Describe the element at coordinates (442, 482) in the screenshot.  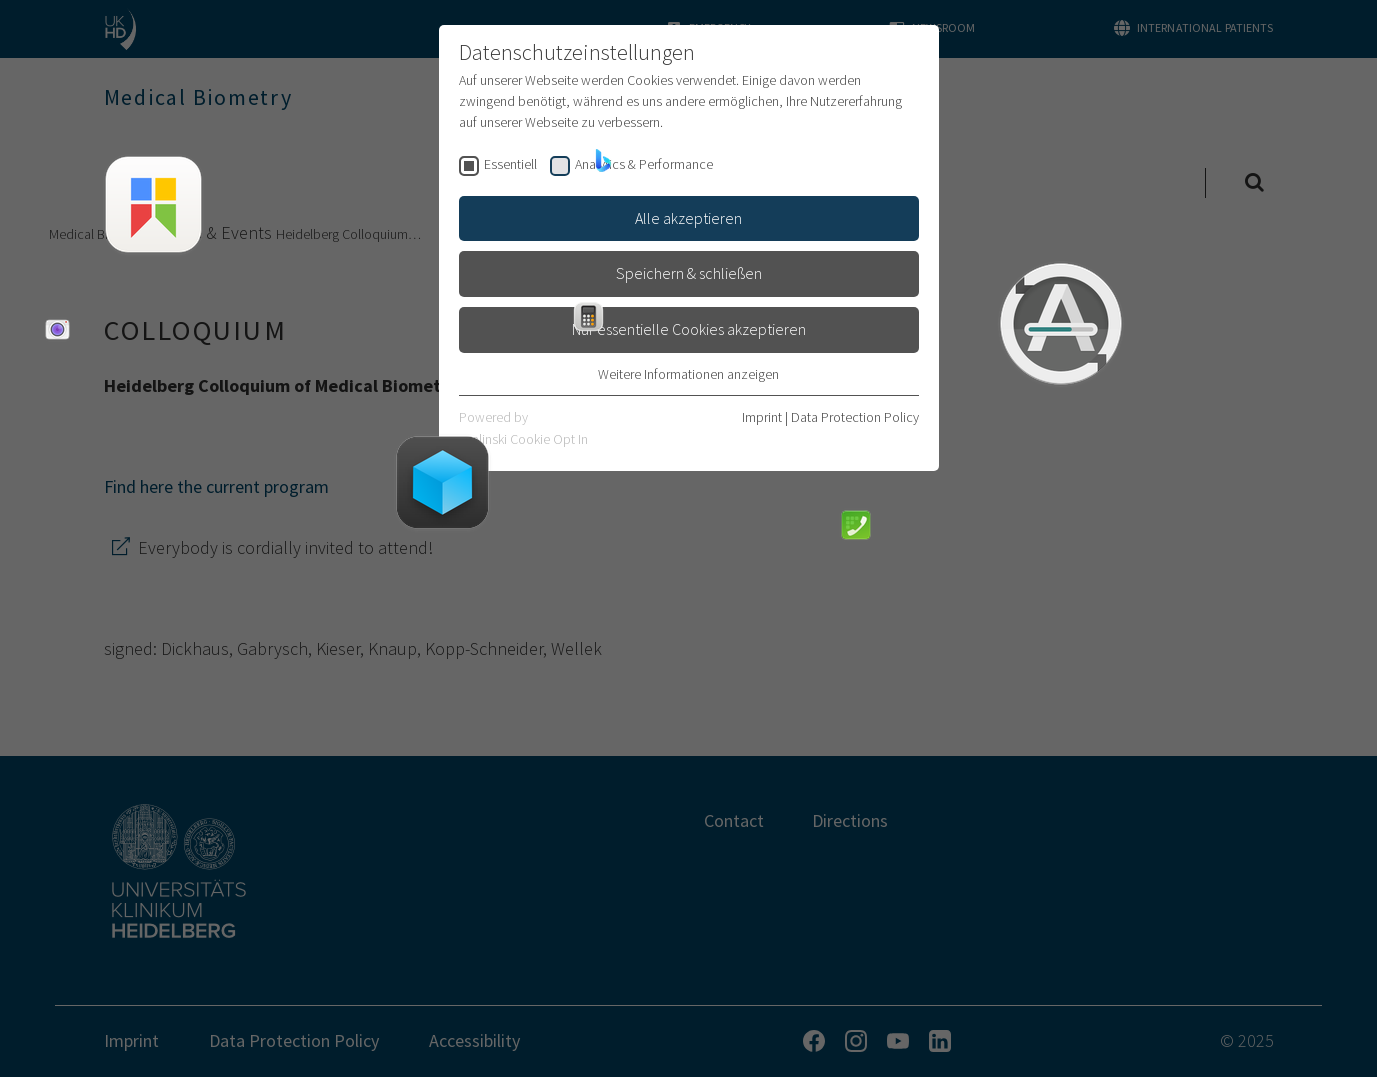
I see `open awf application` at that location.